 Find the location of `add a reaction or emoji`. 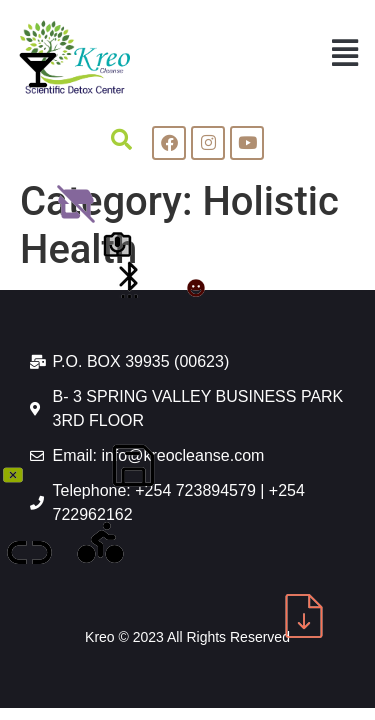

add a reaction or emoji is located at coordinates (196, 288).